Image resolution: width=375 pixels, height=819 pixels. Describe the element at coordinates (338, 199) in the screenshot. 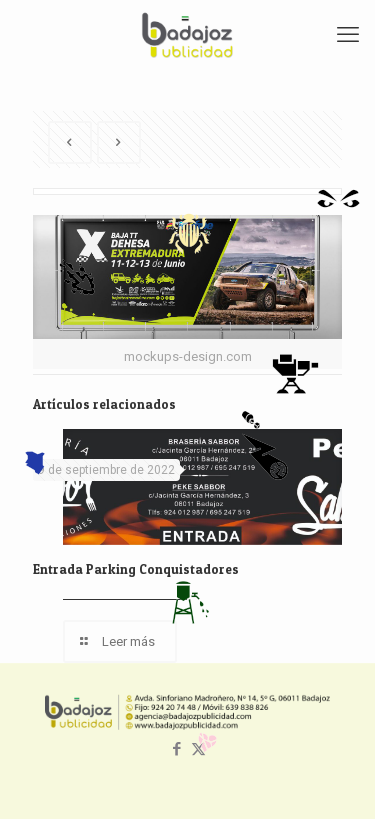

I see `indicates an angry or hostile character state` at that location.